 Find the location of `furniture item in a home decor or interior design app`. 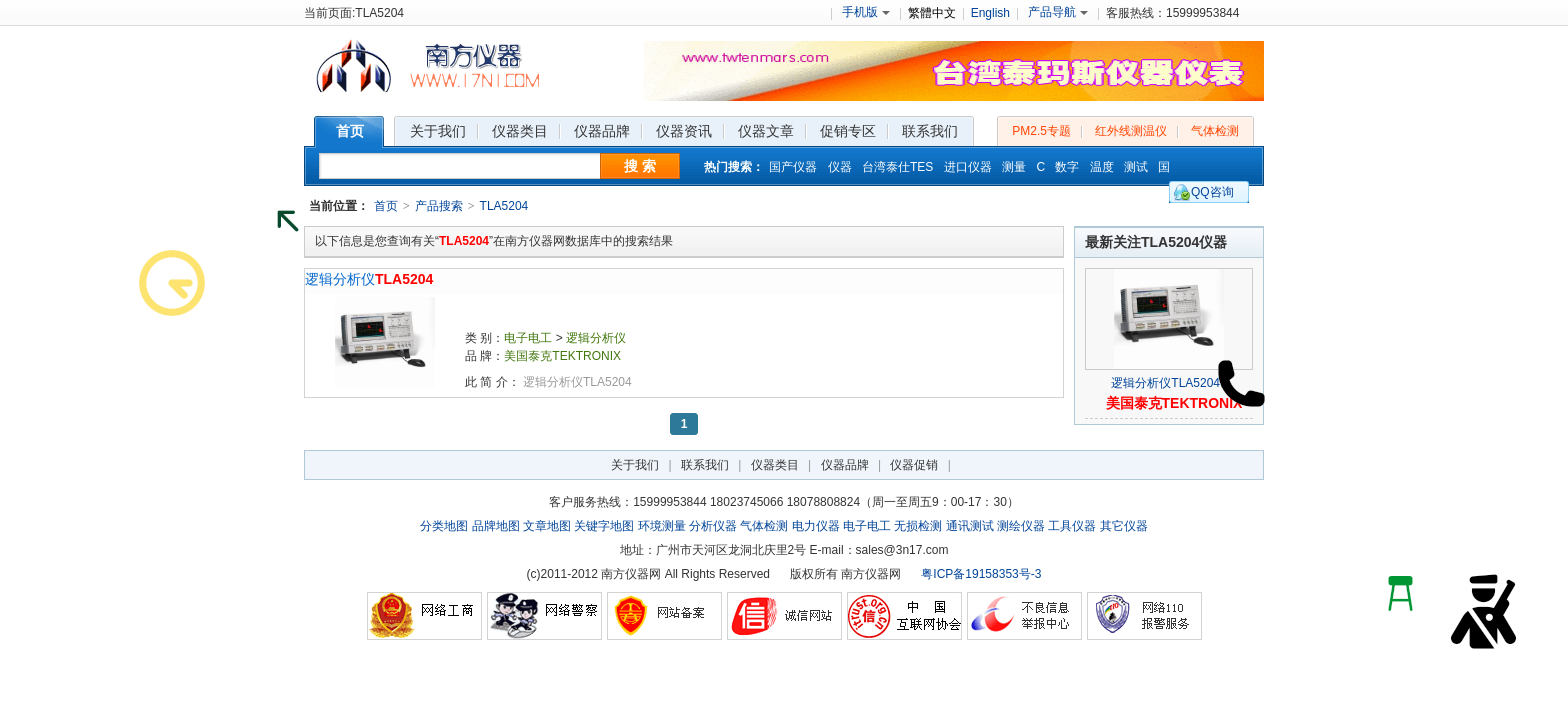

furniture item in a home decor or interior design app is located at coordinates (1400, 593).